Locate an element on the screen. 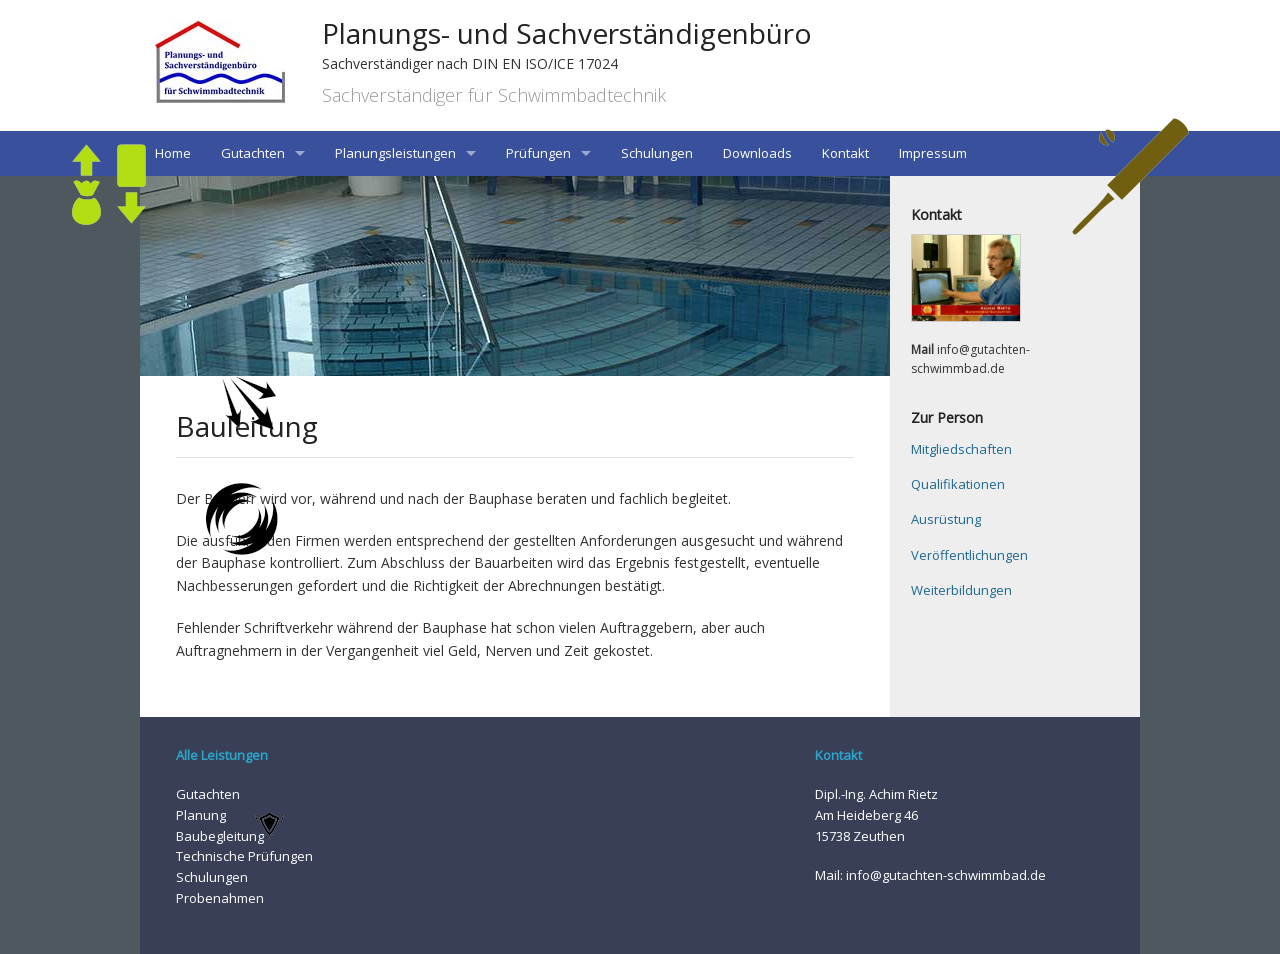 This screenshot has height=954, width=1280. purchase in-game cards or items is located at coordinates (109, 184).